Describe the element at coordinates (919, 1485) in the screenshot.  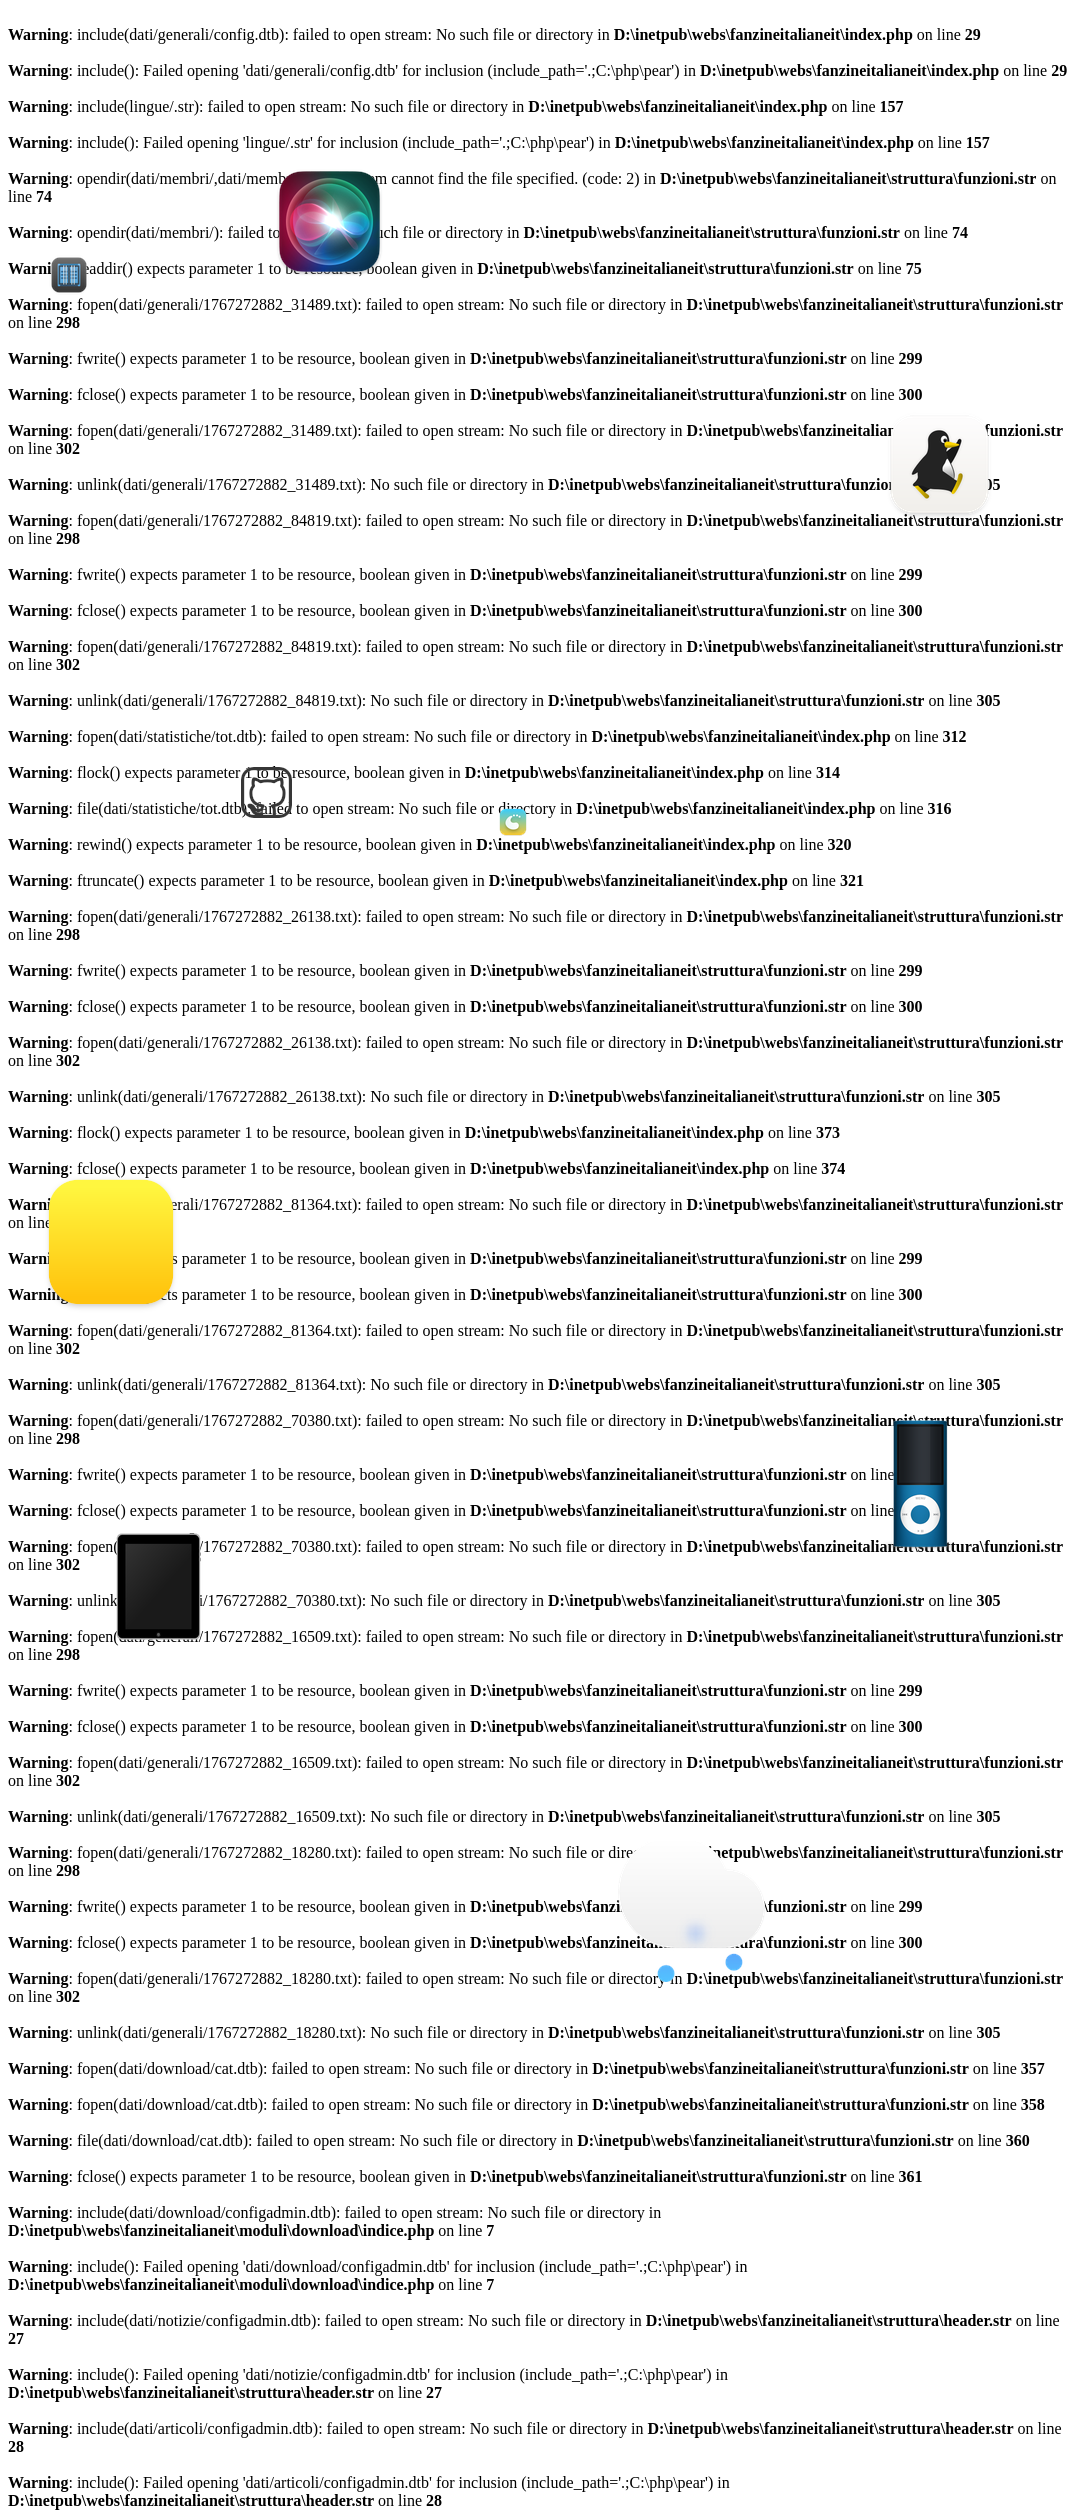
I see `iPod nano device connected` at that location.